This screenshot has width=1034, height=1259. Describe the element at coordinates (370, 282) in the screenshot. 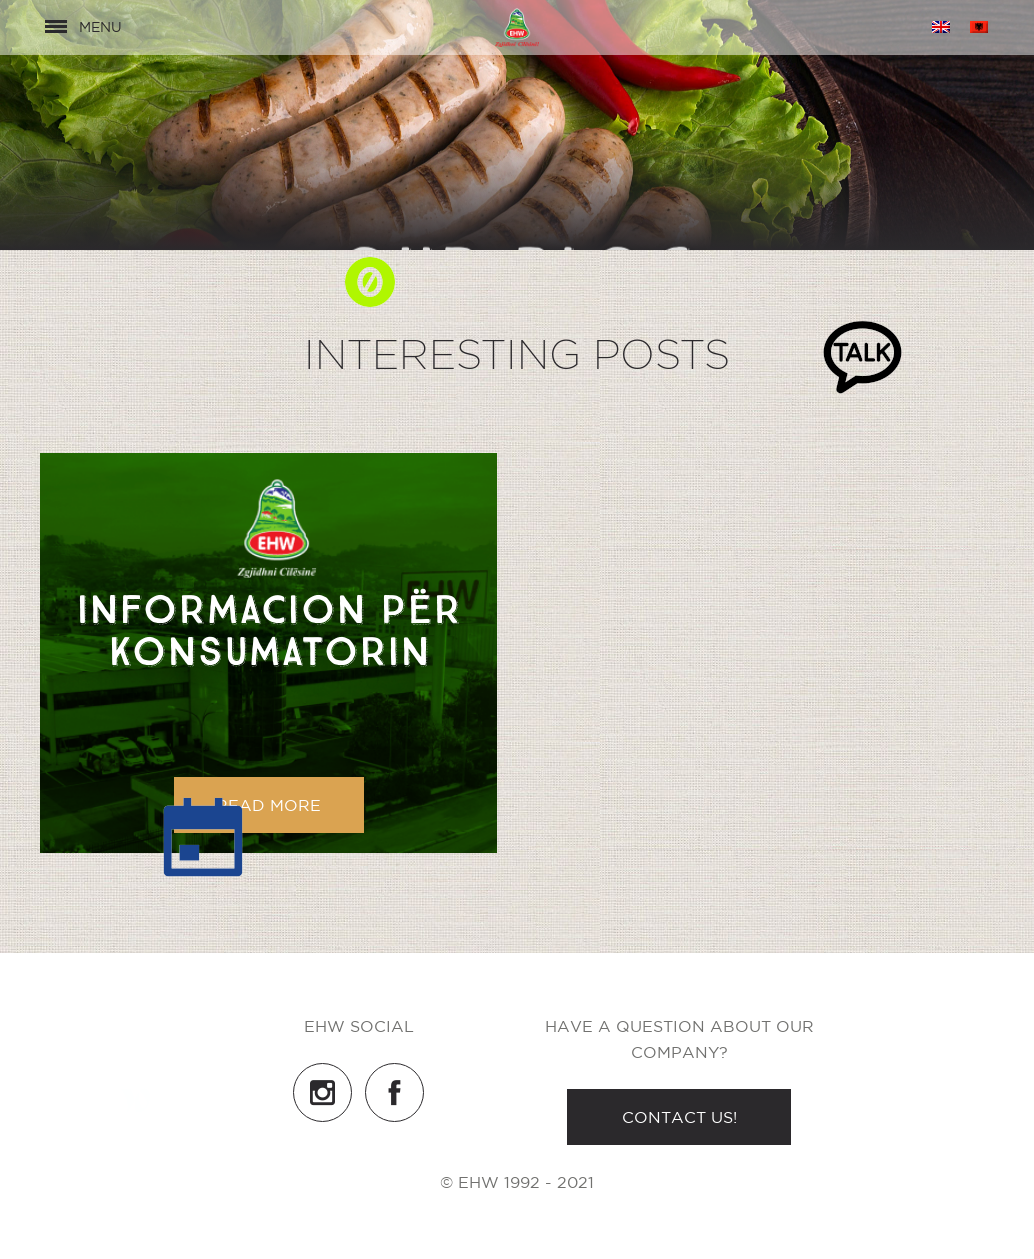

I see `indicates content is in the public domain (CC0 license)` at that location.